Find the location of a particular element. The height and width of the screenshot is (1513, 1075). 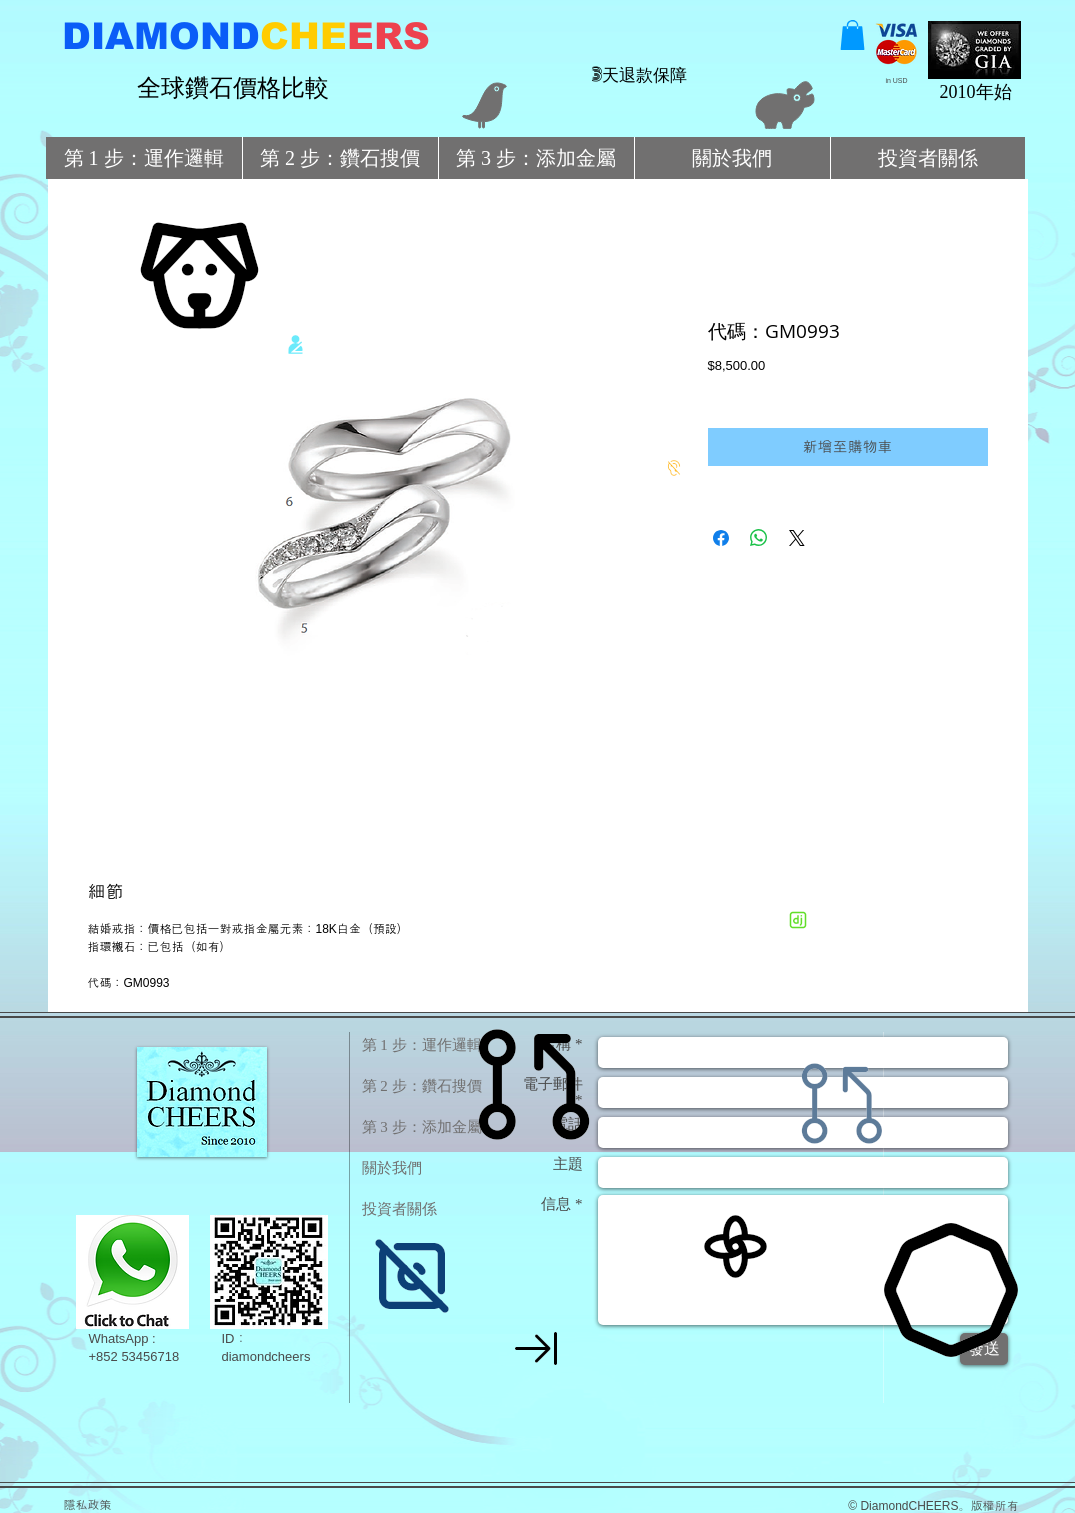

indicates seatbelt status or safety reminder is located at coordinates (295, 344).